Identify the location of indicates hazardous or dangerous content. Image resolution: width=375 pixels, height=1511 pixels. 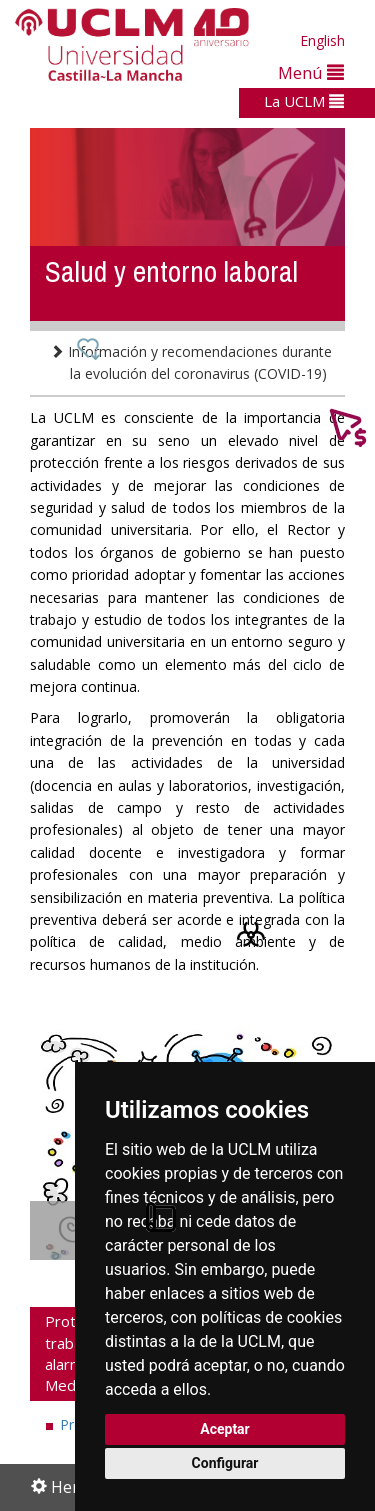
(251, 935).